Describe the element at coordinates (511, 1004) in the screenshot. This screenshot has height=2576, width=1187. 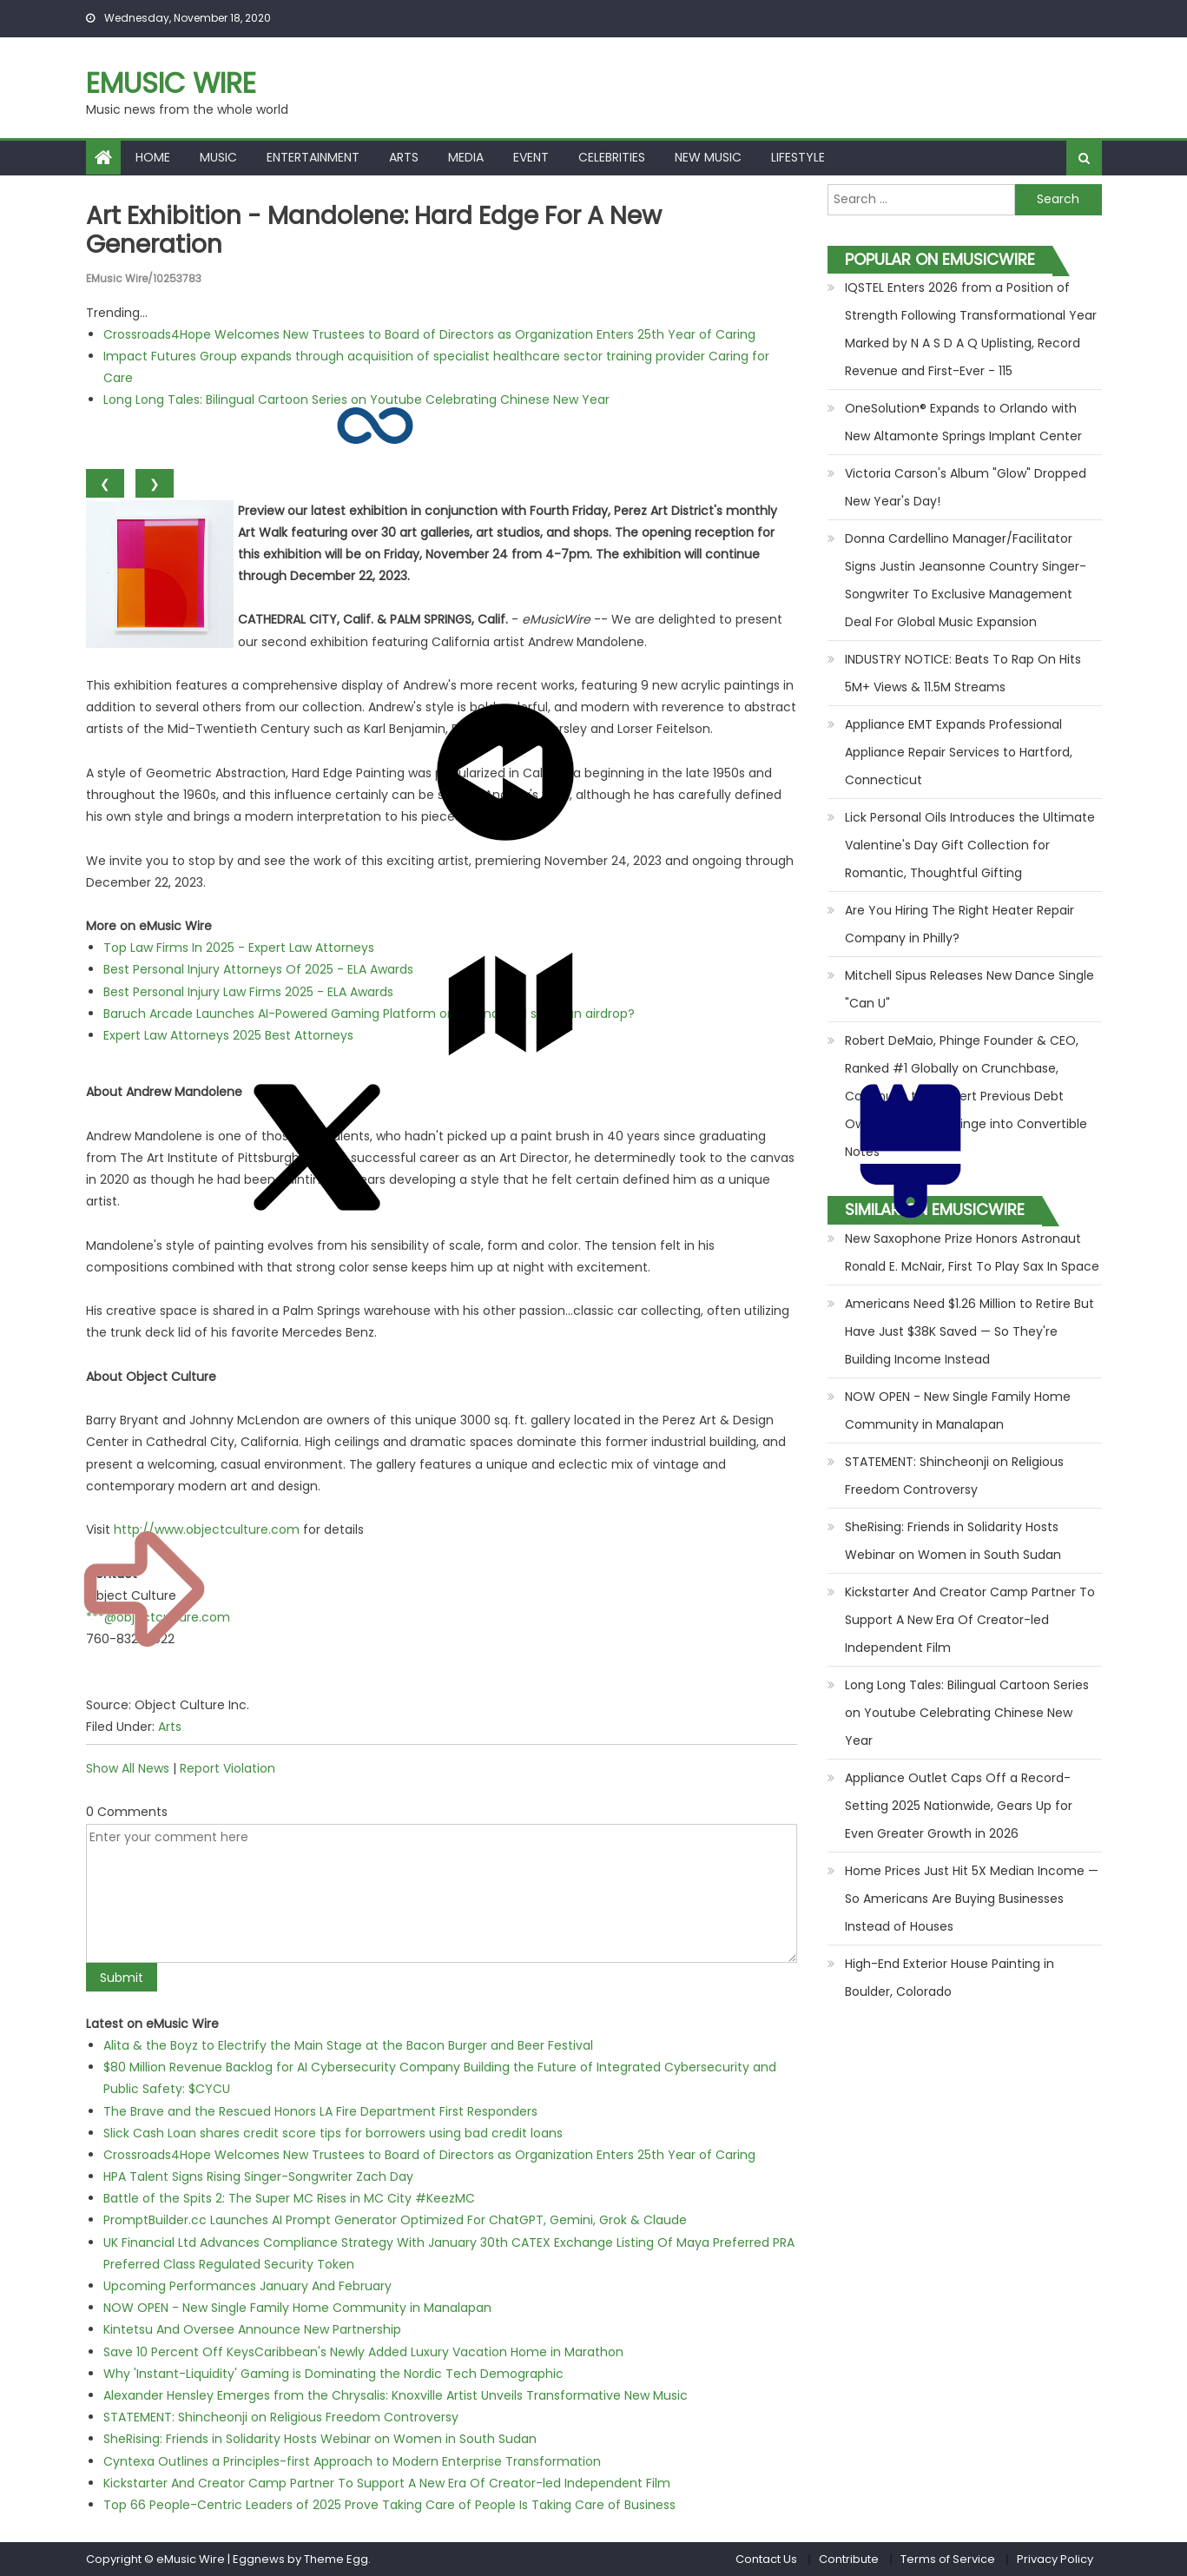
I see `open map view` at that location.